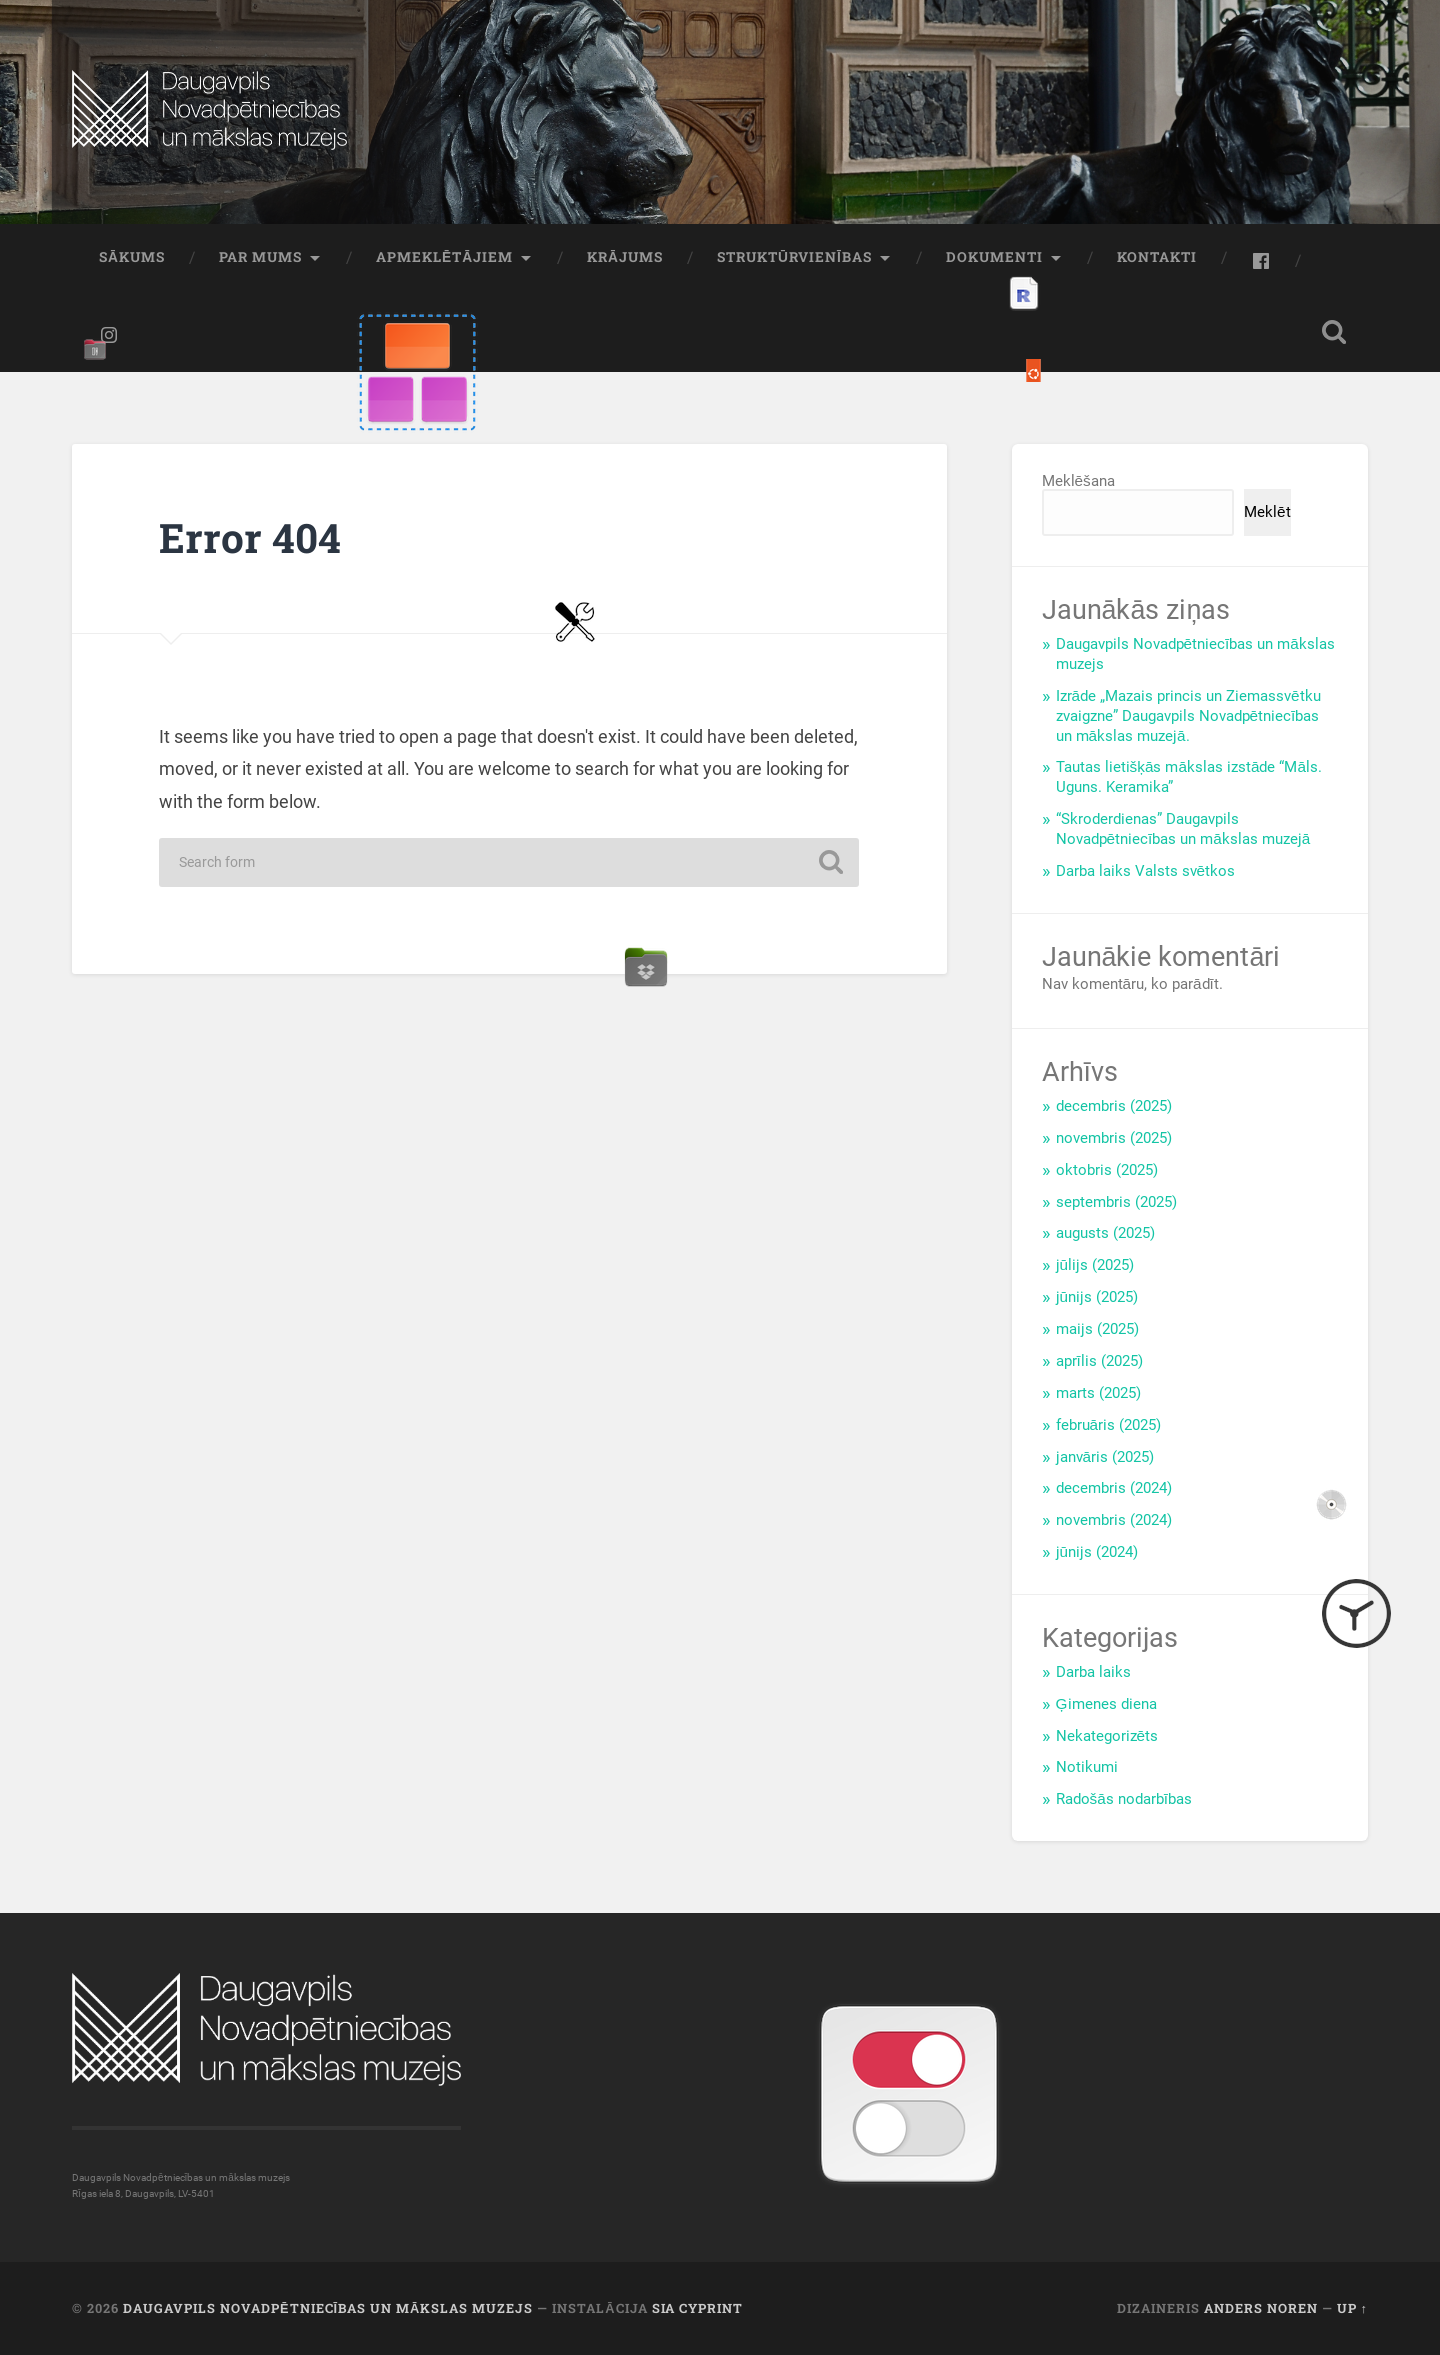 This screenshot has width=1440, height=2355. I want to click on open templates folder, so click(95, 349).